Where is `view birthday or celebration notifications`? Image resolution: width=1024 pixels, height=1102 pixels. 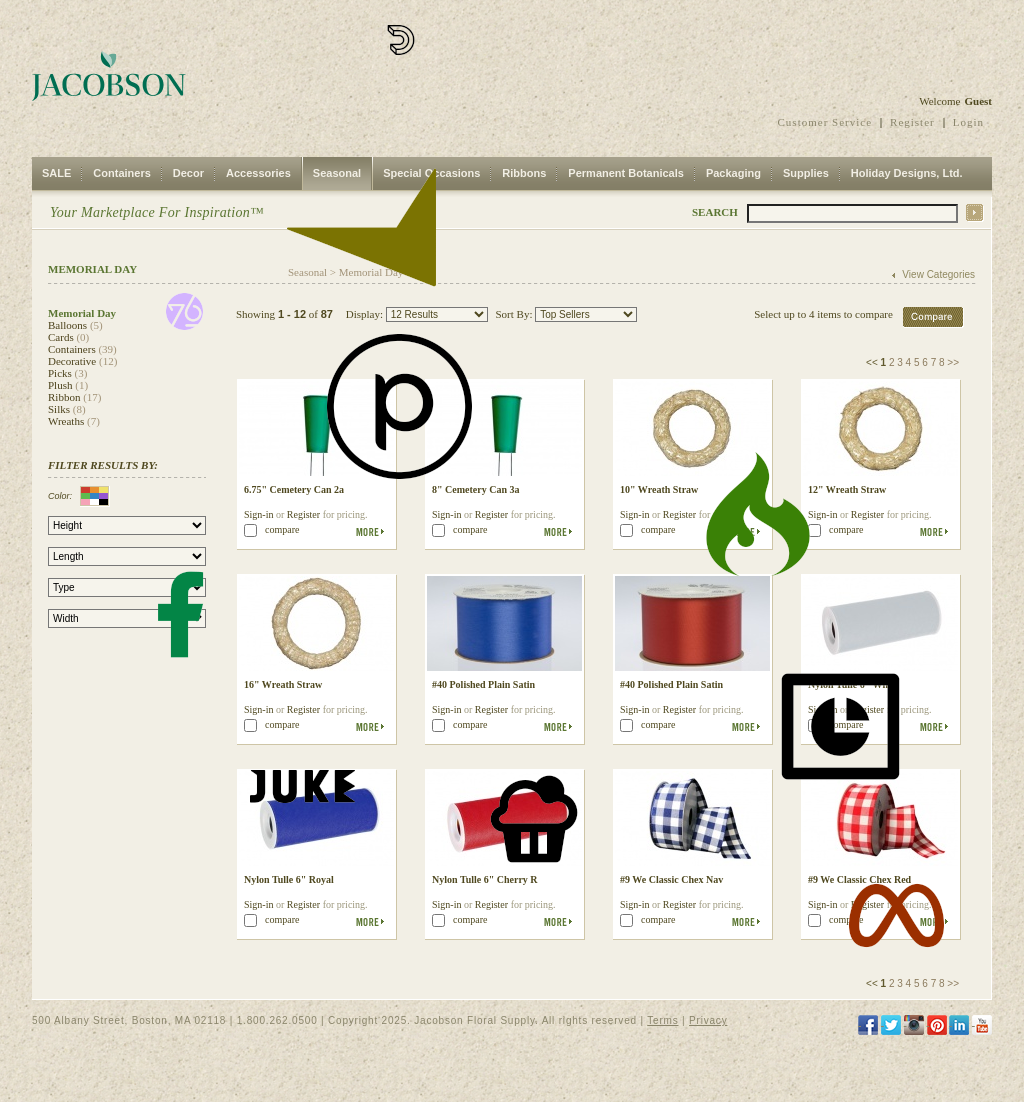 view birthday or celebration notifications is located at coordinates (534, 819).